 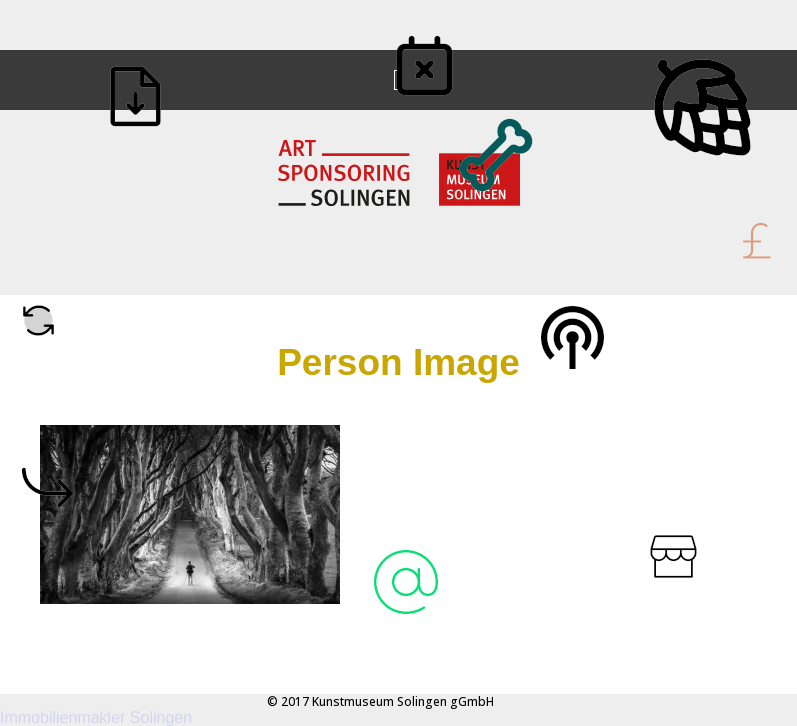 What do you see at coordinates (572, 337) in the screenshot?
I see `broadcast or transmit a signal` at bounding box center [572, 337].